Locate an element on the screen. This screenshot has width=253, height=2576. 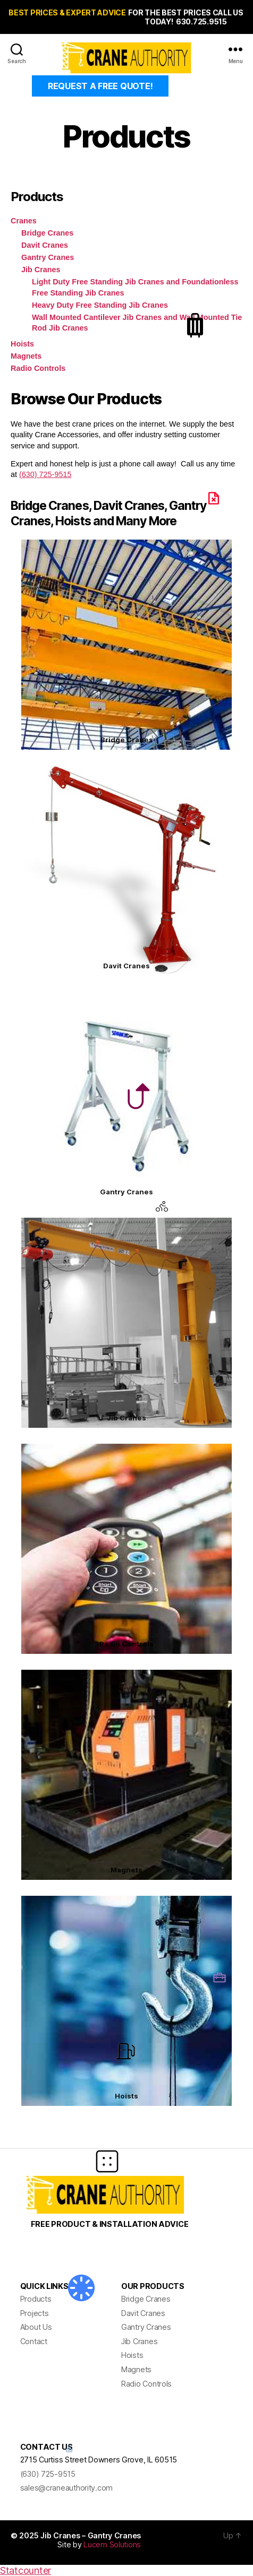
apply a stamp or seal to a document is located at coordinates (69, 2449).